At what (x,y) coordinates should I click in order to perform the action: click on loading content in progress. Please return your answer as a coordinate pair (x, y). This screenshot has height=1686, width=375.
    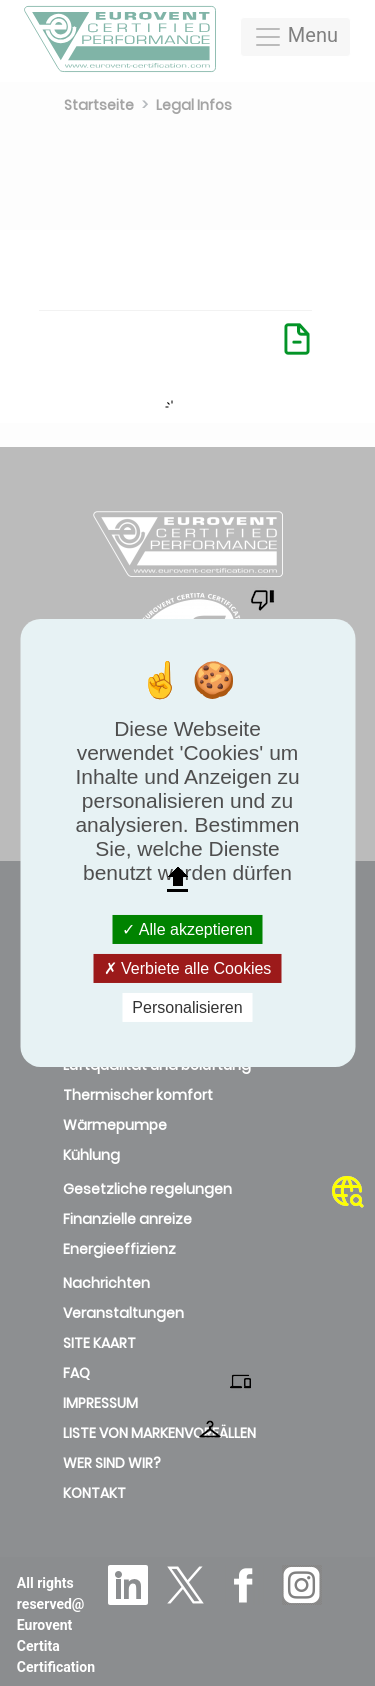
    Looking at the image, I should click on (172, 407).